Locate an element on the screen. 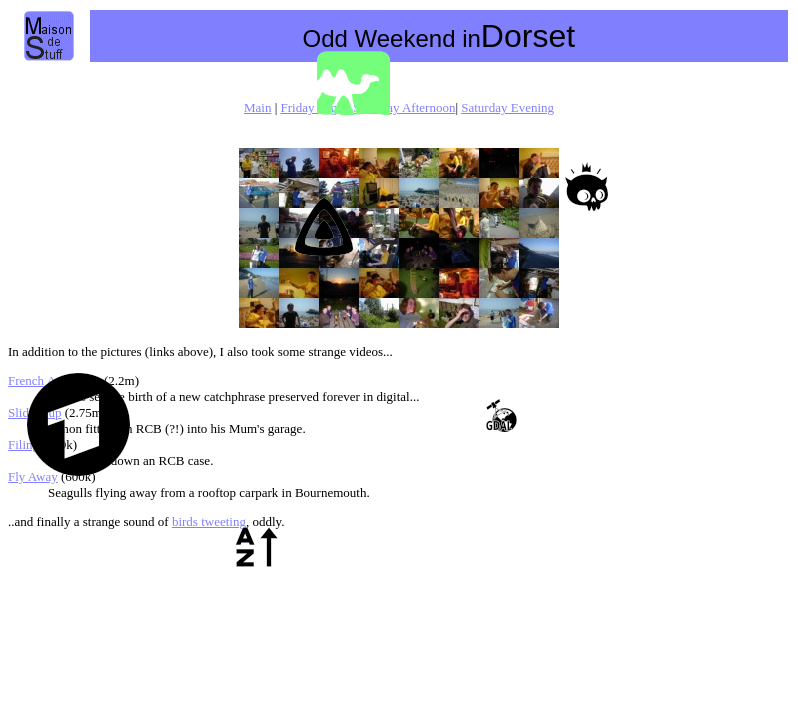 This screenshot has width=798, height=720. das erste german television network logo is located at coordinates (78, 424).